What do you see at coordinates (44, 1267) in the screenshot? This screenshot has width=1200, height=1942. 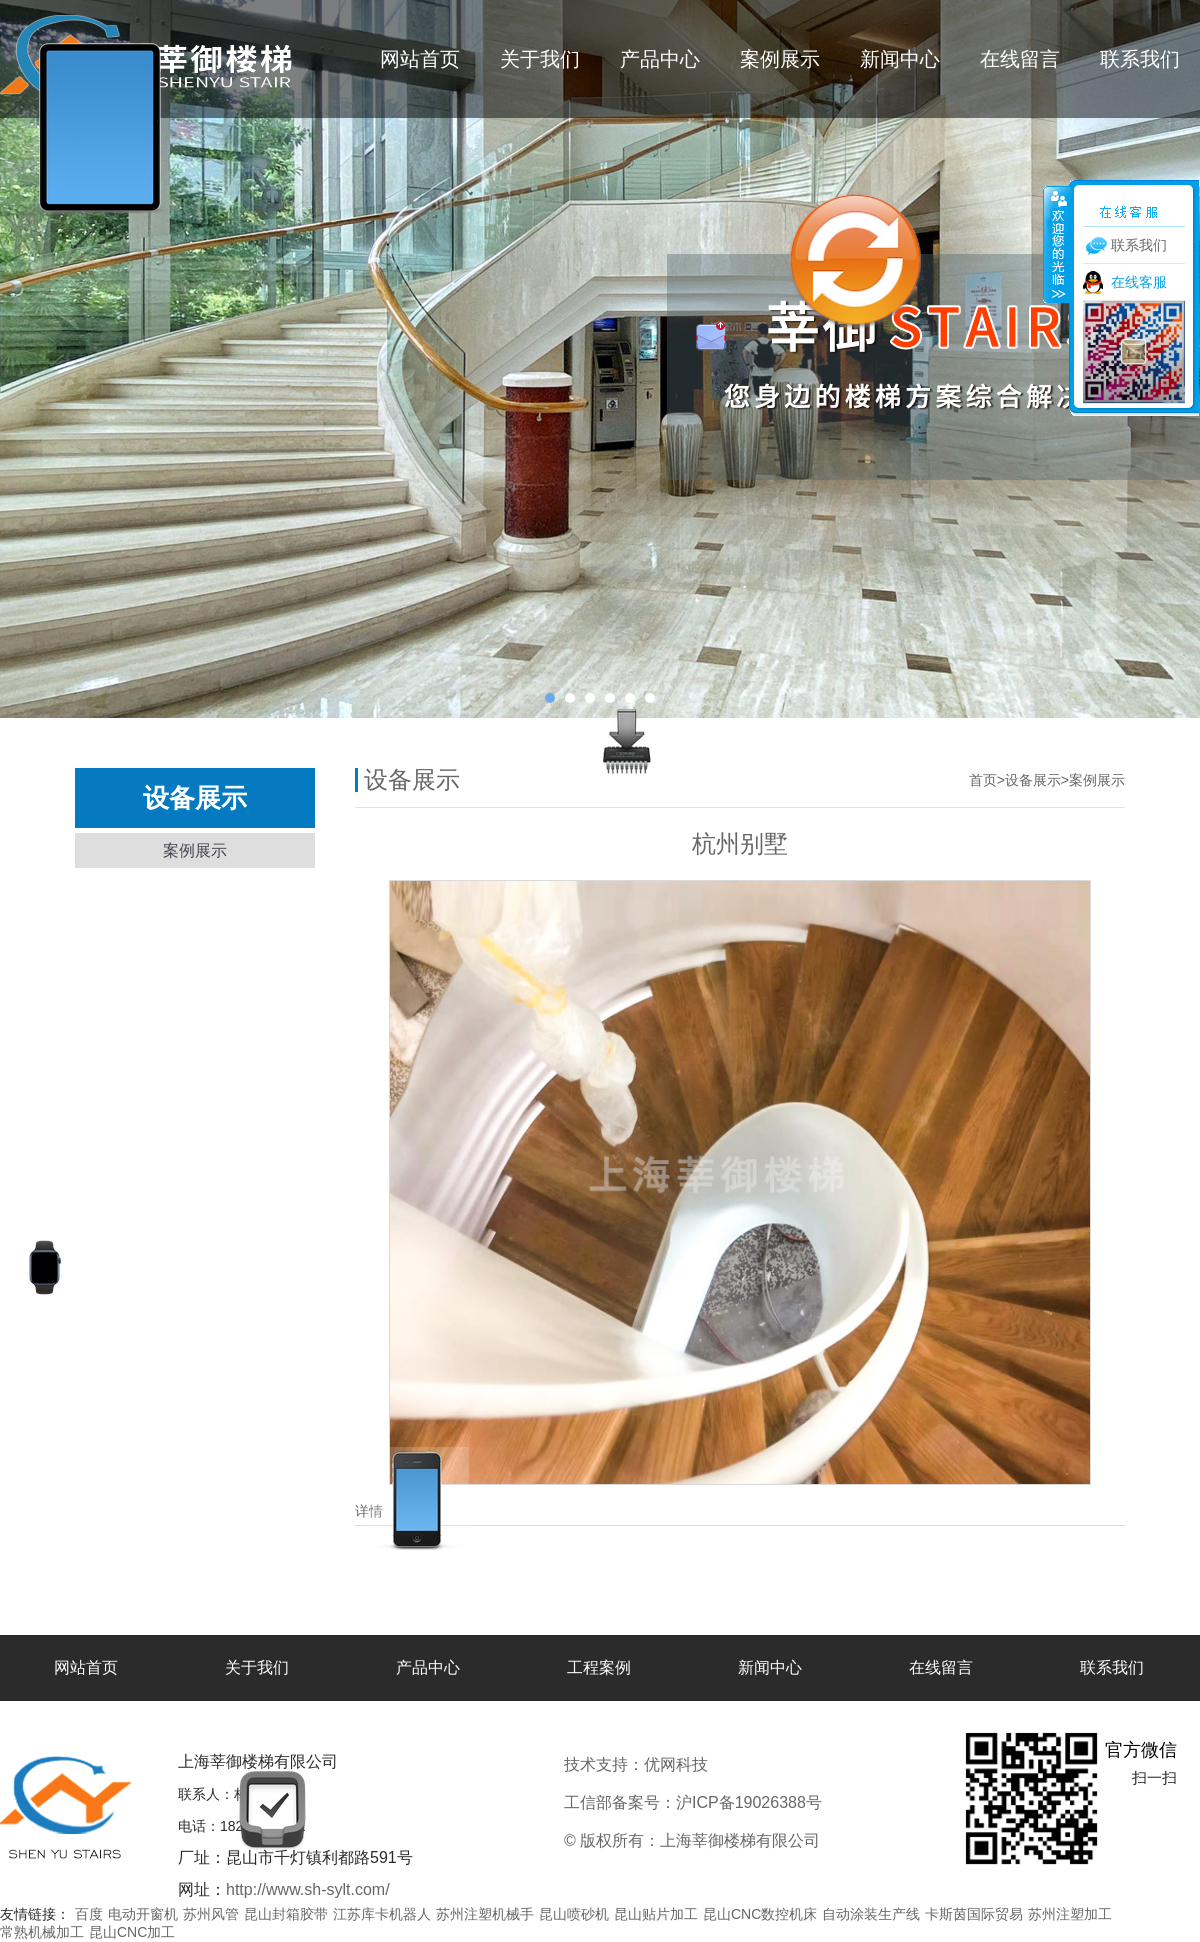 I see `apple watch series 6 device icon` at bounding box center [44, 1267].